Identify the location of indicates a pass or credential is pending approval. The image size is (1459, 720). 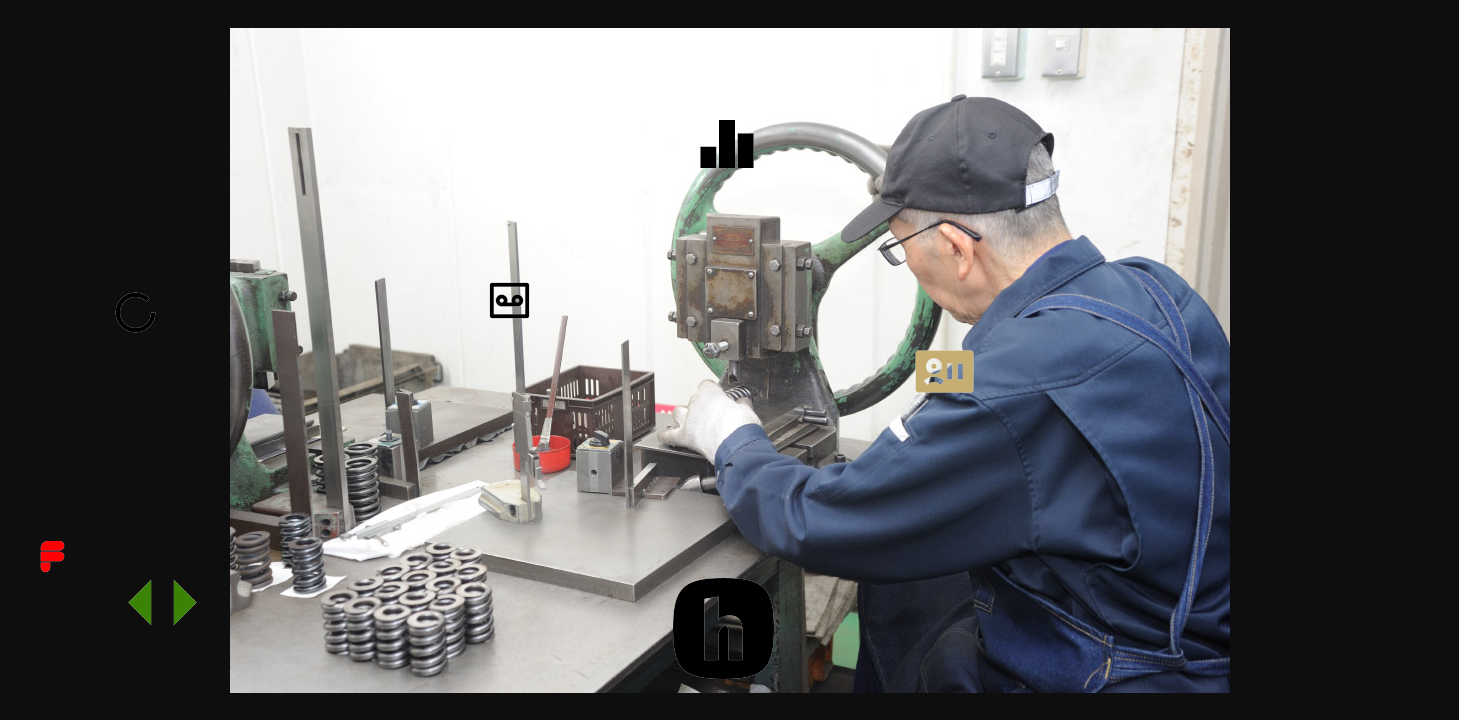
(944, 371).